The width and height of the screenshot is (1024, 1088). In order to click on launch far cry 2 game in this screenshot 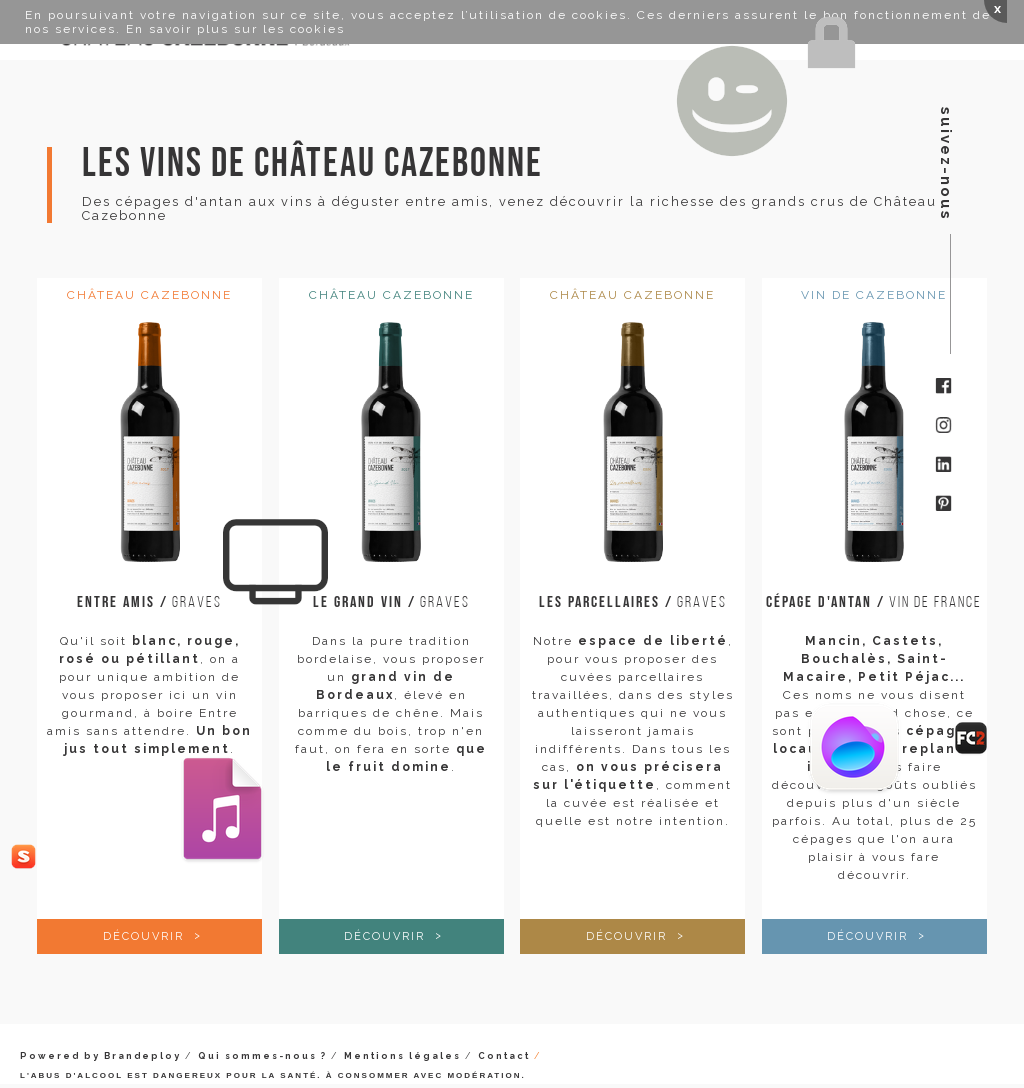, I will do `click(971, 738)`.